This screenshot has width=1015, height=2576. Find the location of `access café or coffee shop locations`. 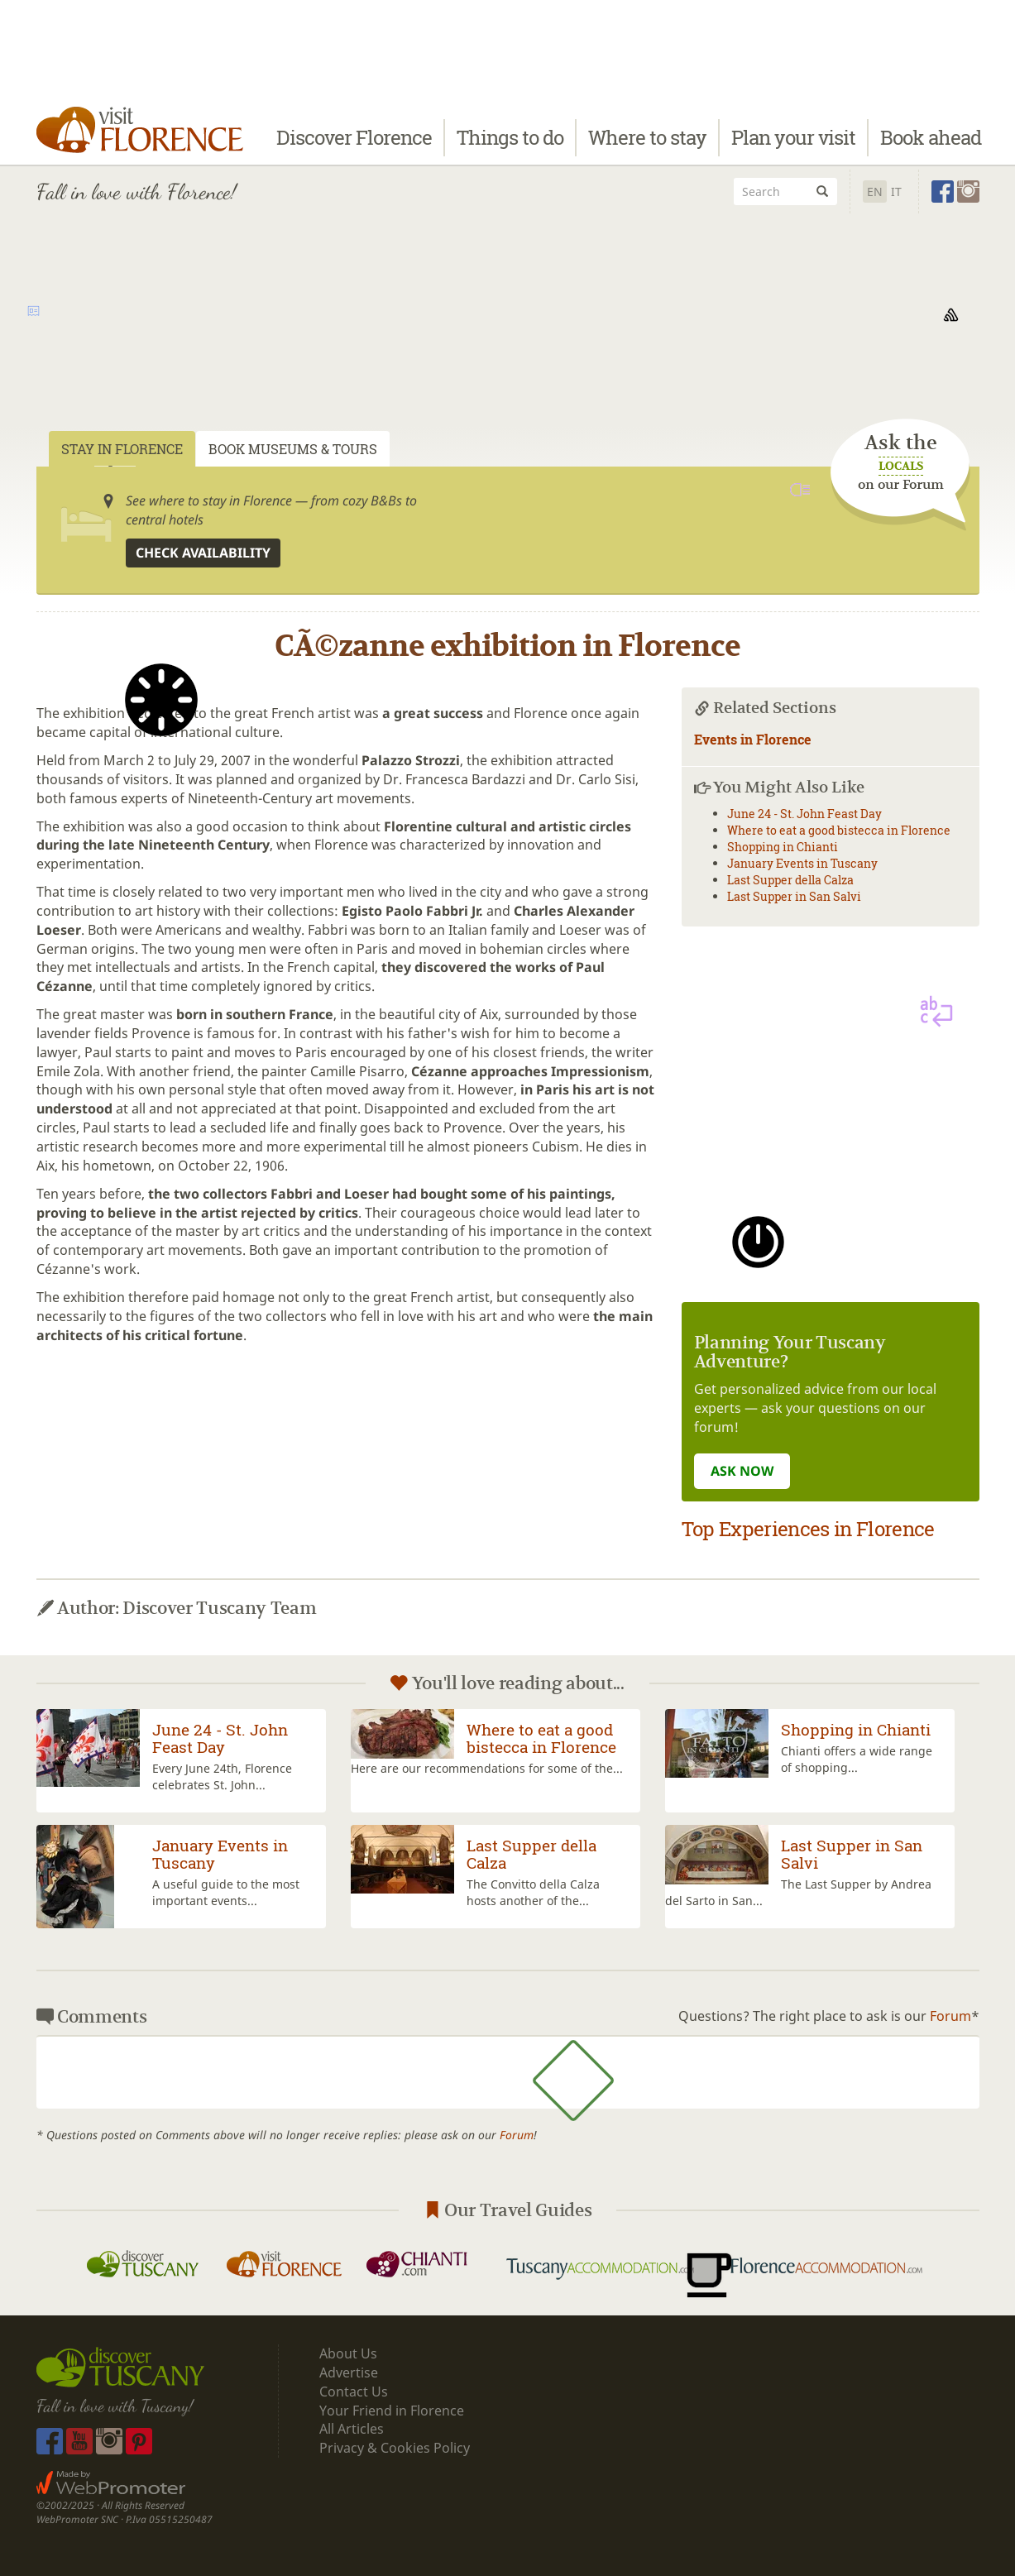

access café or coffee shop locations is located at coordinates (706, 2275).